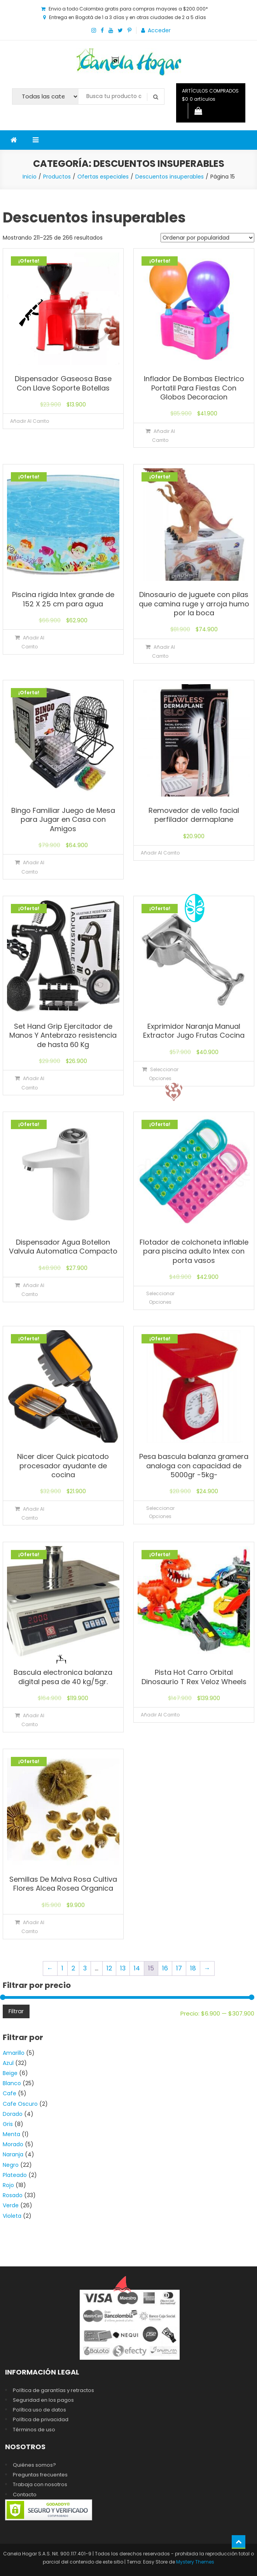 The width and height of the screenshot is (257, 2576). Describe the element at coordinates (173, 1092) in the screenshot. I see `indicates heartburn or acid reflux symptom` at that location.